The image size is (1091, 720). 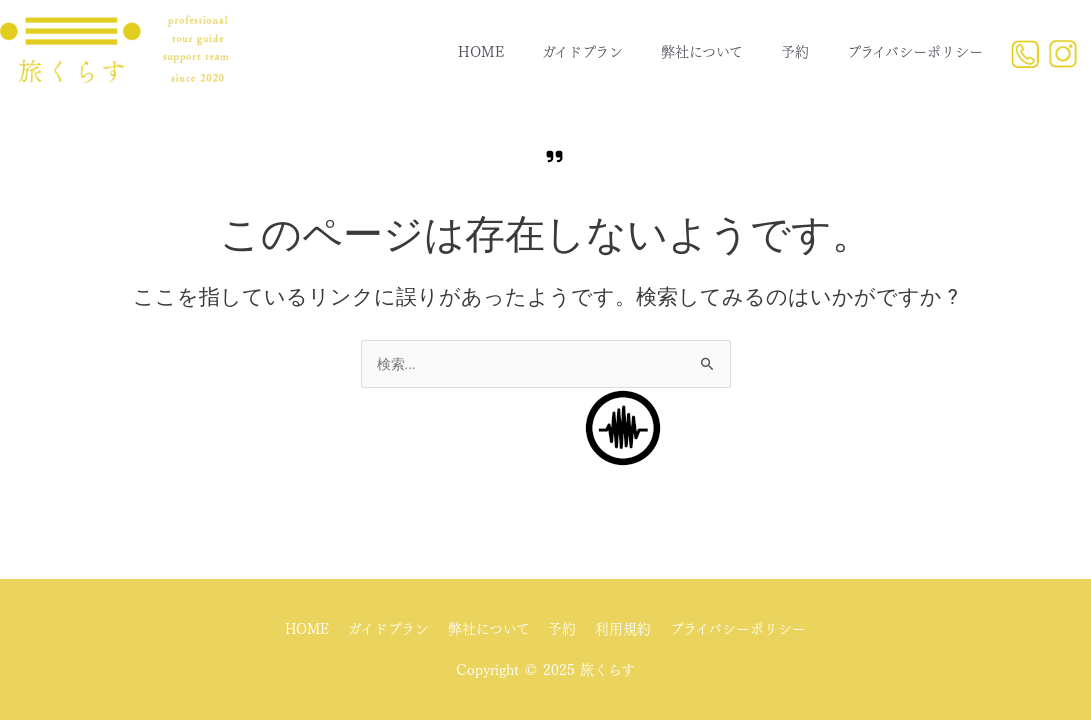 What do you see at coordinates (623, 428) in the screenshot?
I see `creative commons sampling license indicator` at bounding box center [623, 428].